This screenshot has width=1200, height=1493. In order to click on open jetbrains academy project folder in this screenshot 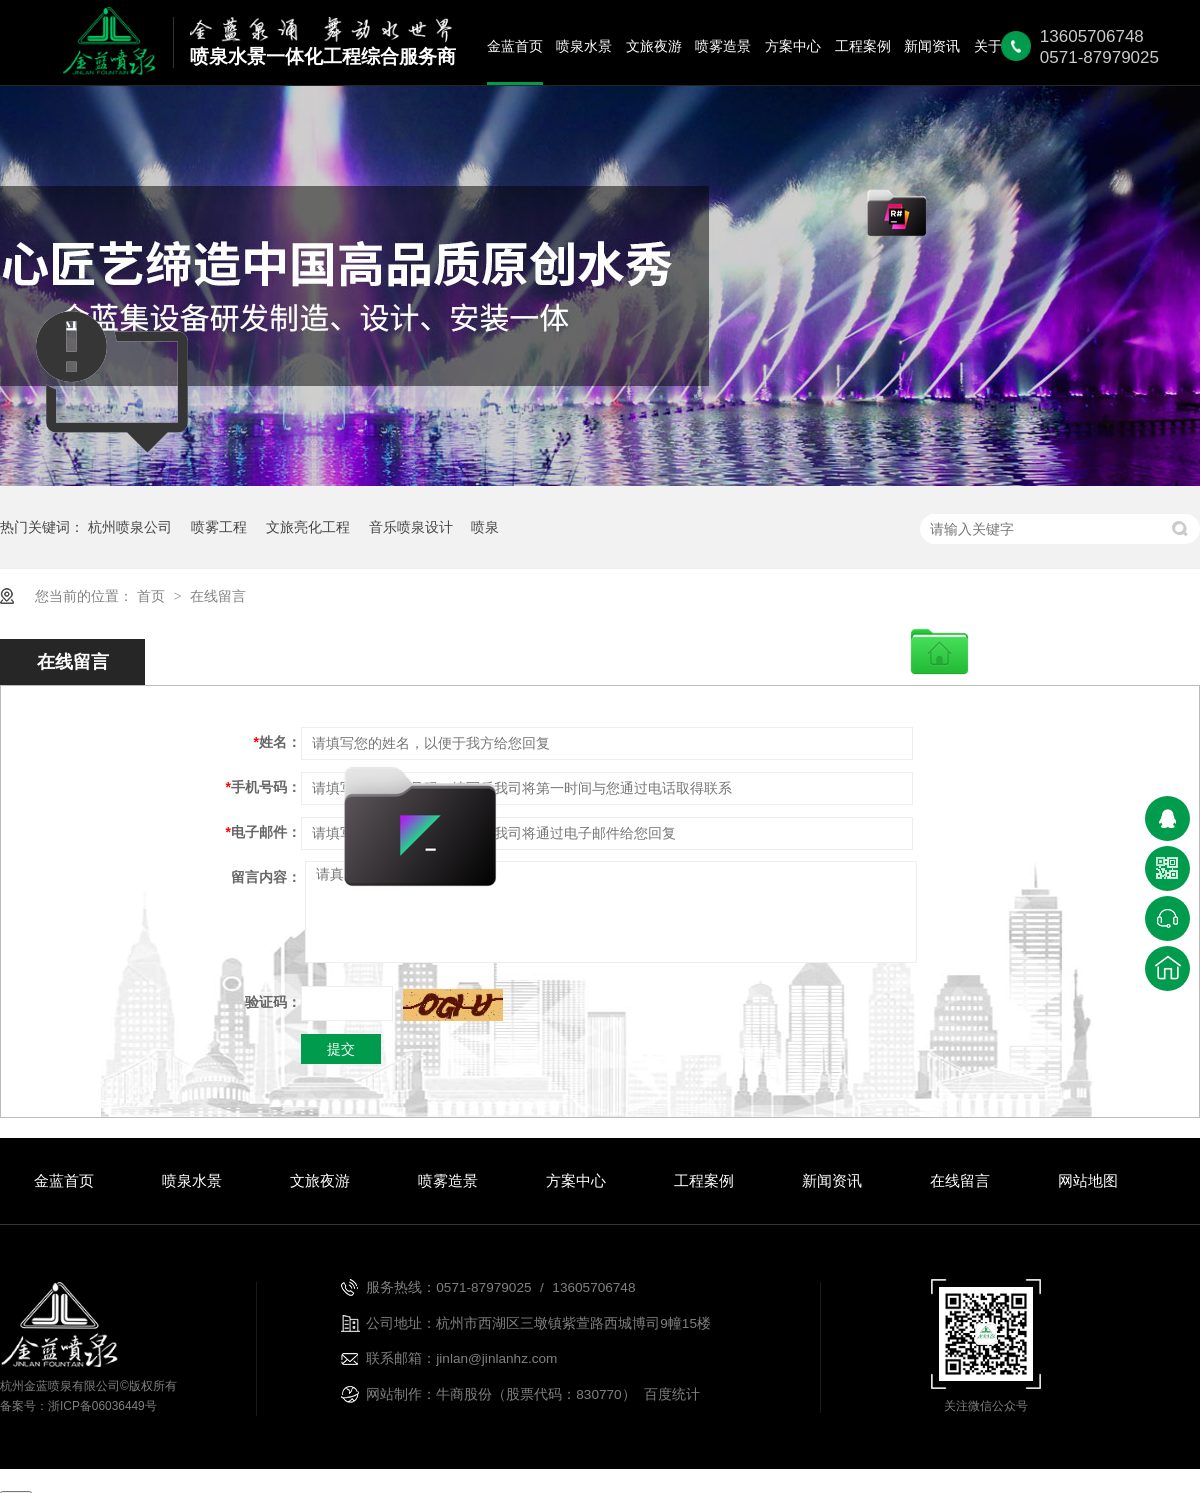, I will do `click(419, 830)`.